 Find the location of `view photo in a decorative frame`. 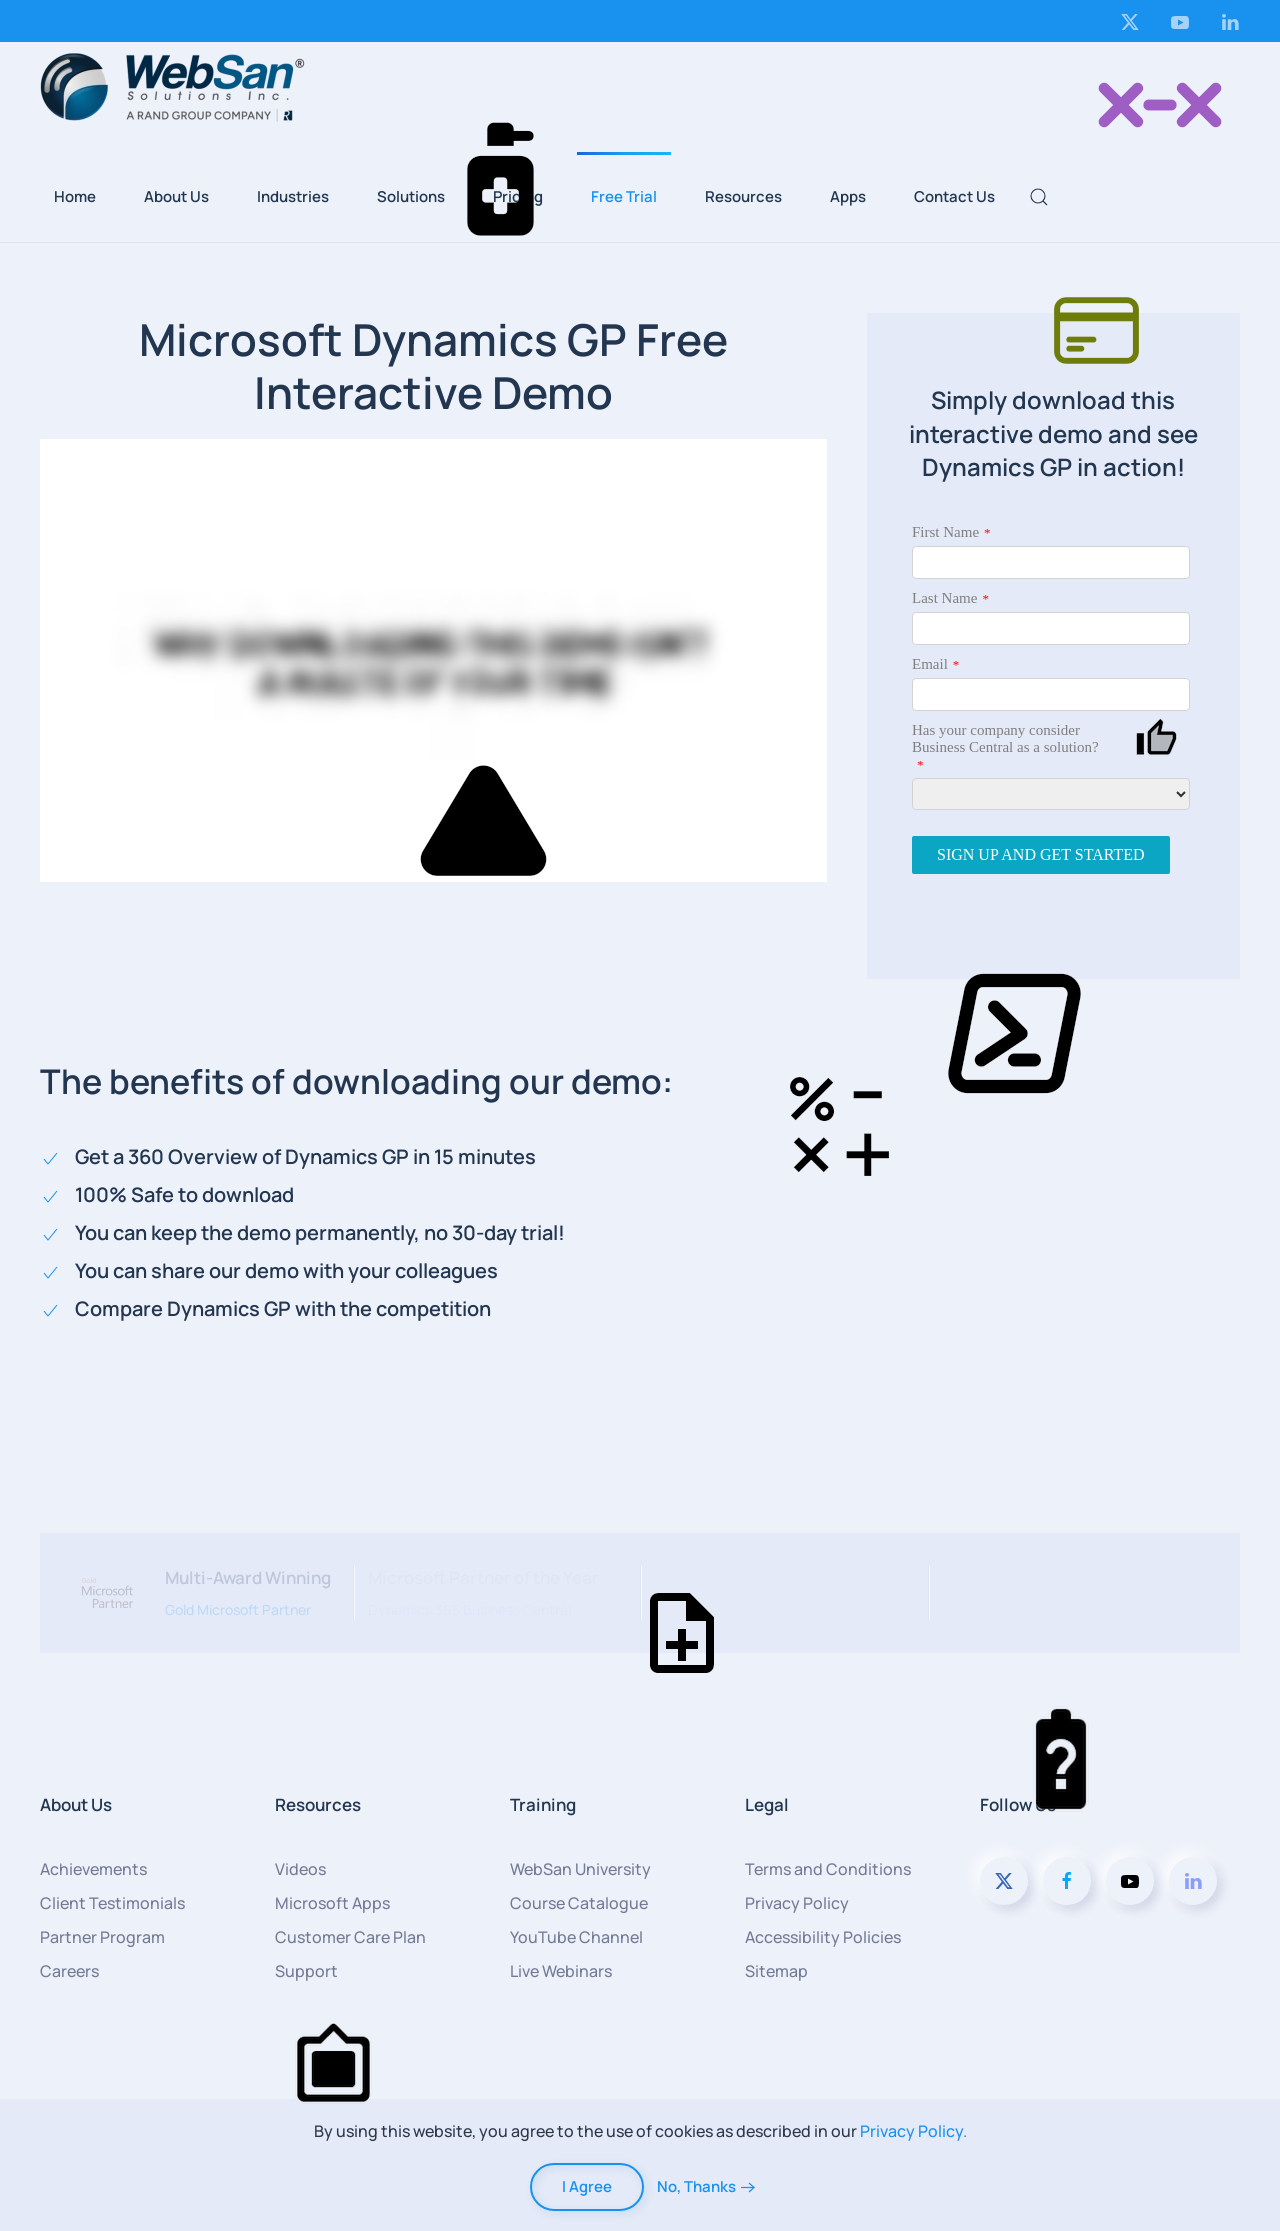

view photo in a decorative frame is located at coordinates (333, 2065).